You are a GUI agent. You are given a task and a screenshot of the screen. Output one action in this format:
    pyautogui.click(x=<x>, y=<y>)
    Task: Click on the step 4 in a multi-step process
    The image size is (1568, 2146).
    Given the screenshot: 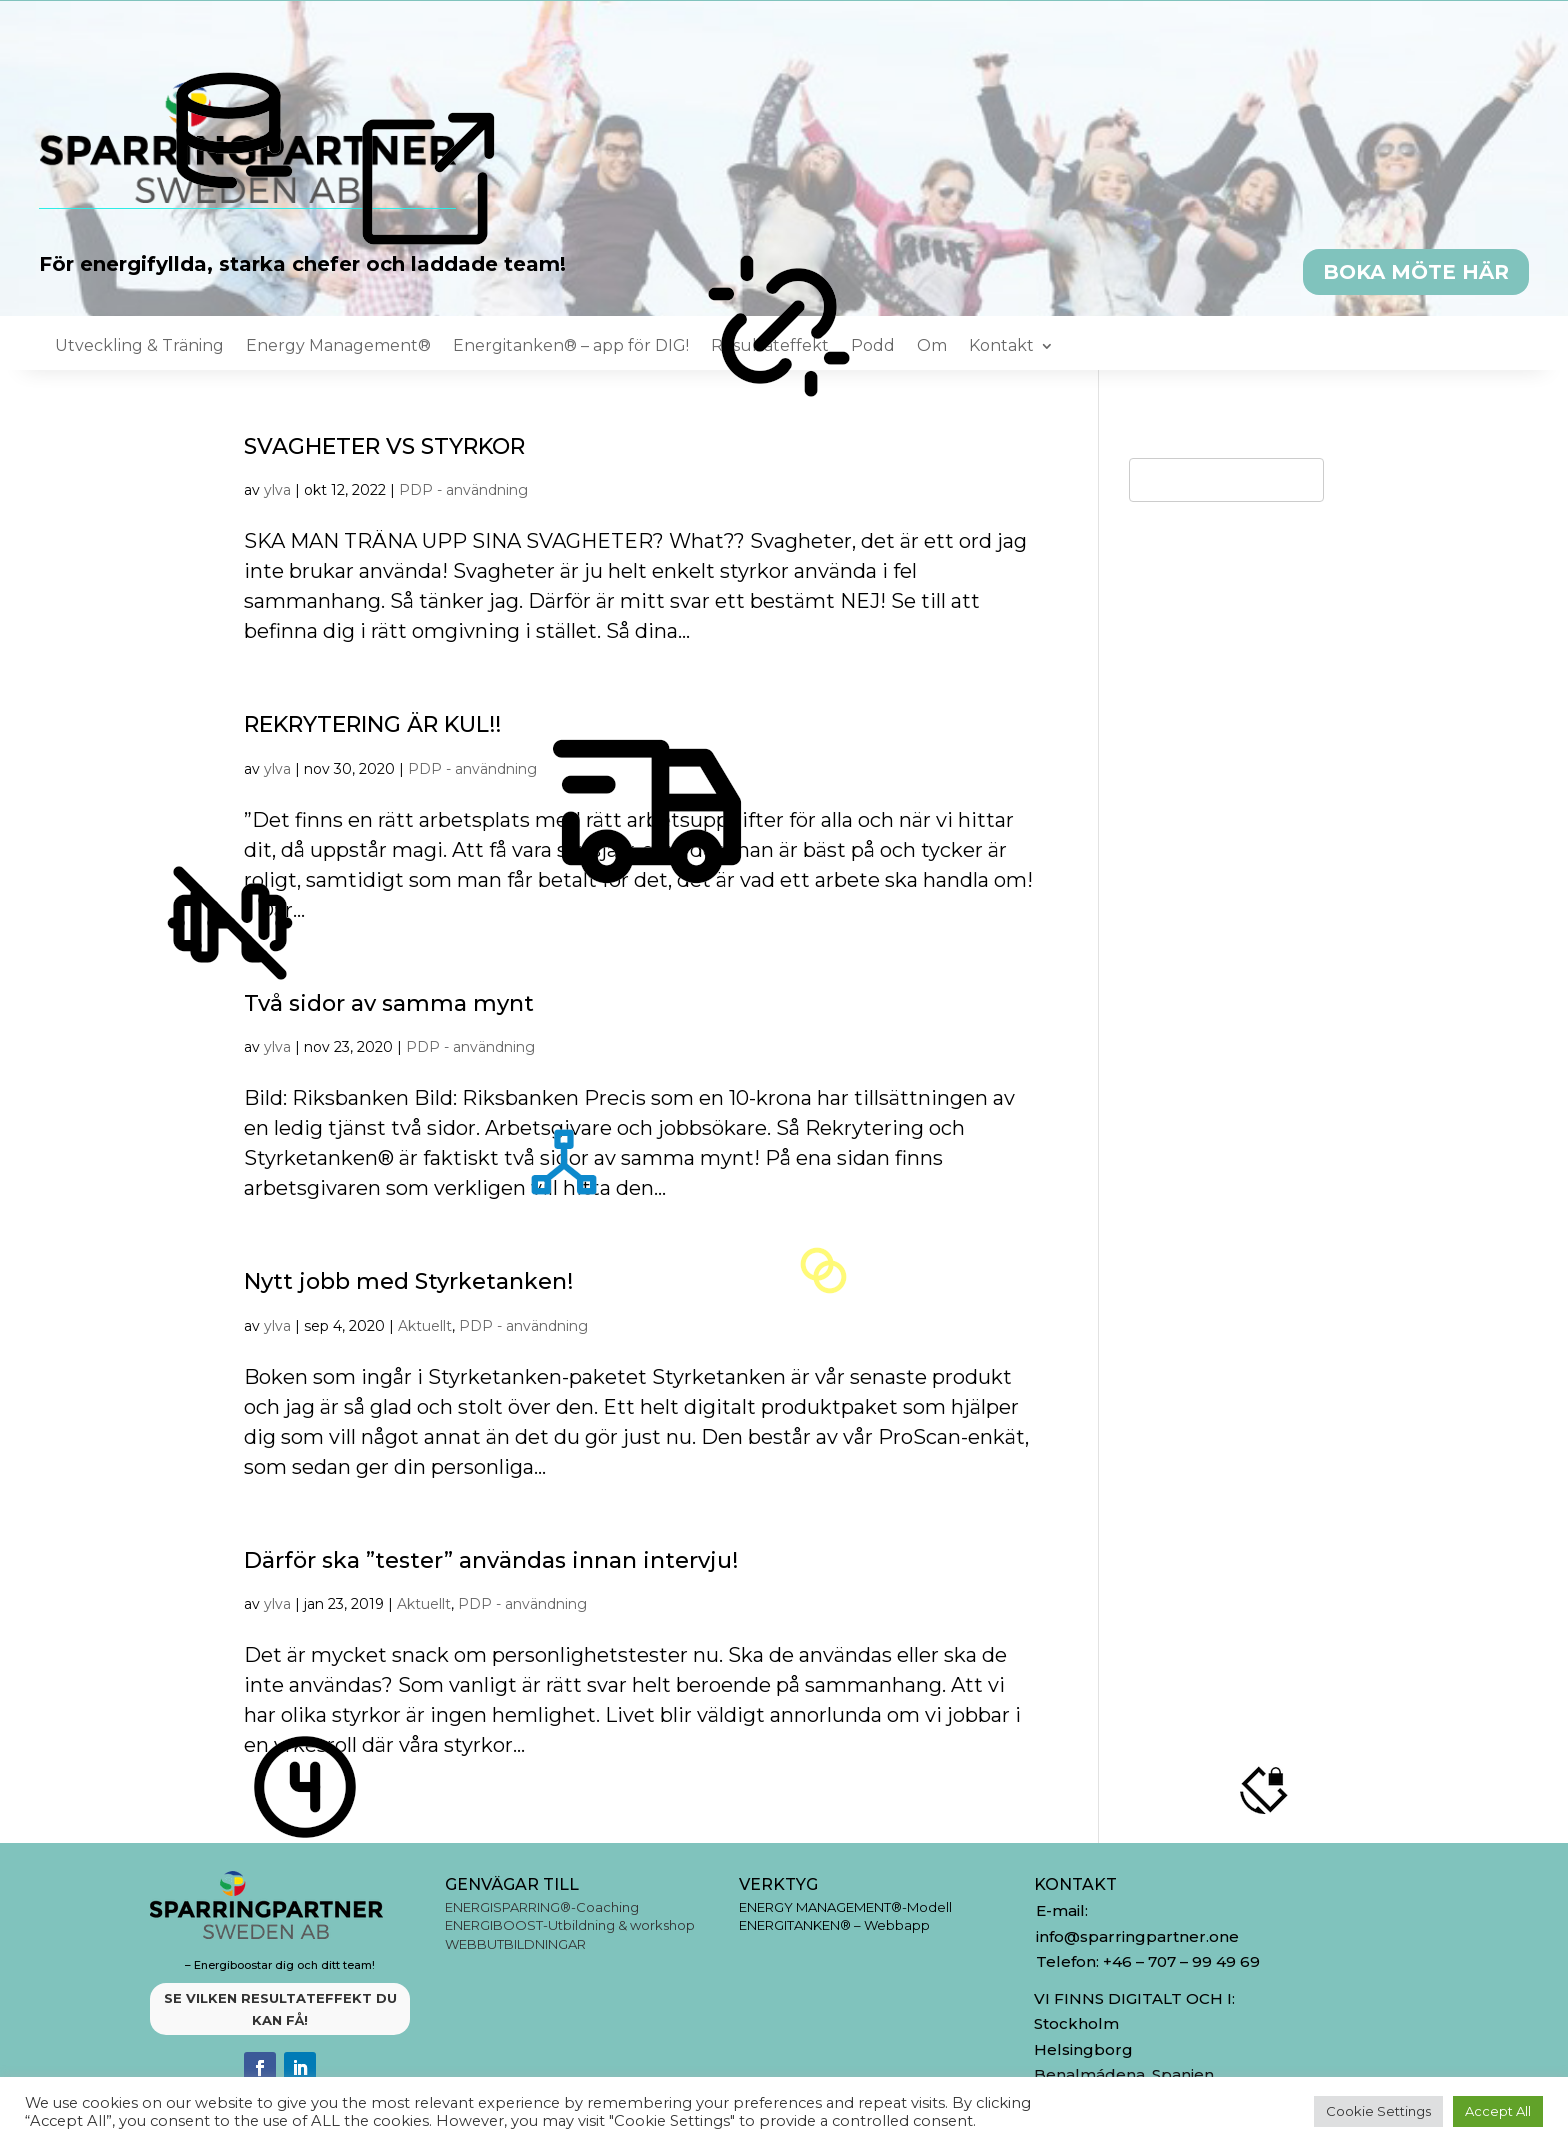 What is the action you would take?
    pyautogui.click(x=305, y=1787)
    